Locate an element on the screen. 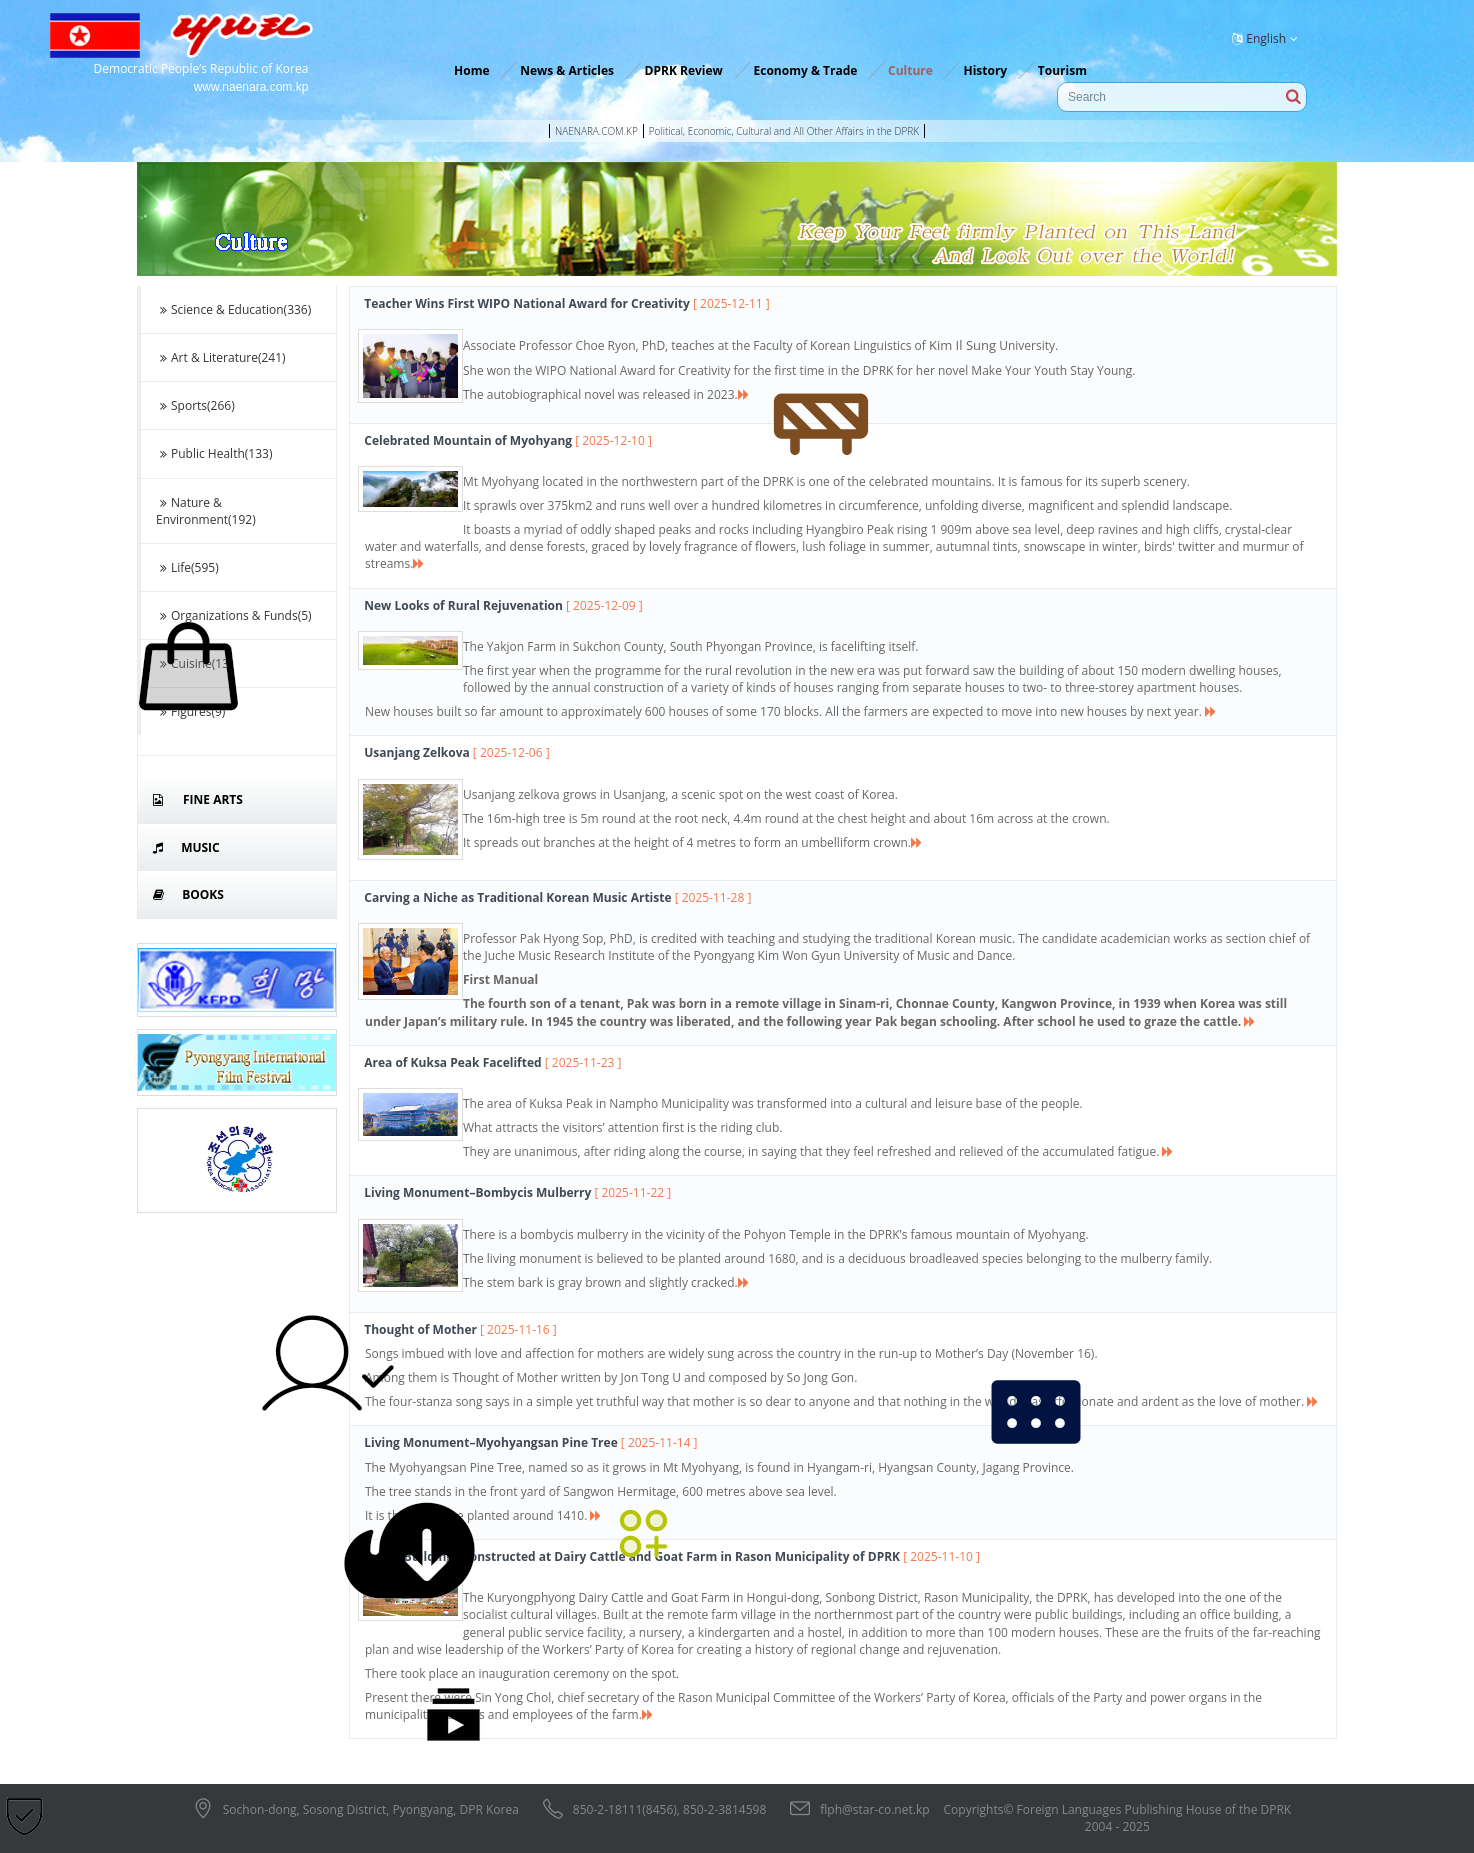 This screenshot has height=1853, width=1474. view your shopping bag is located at coordinates (188, 671).